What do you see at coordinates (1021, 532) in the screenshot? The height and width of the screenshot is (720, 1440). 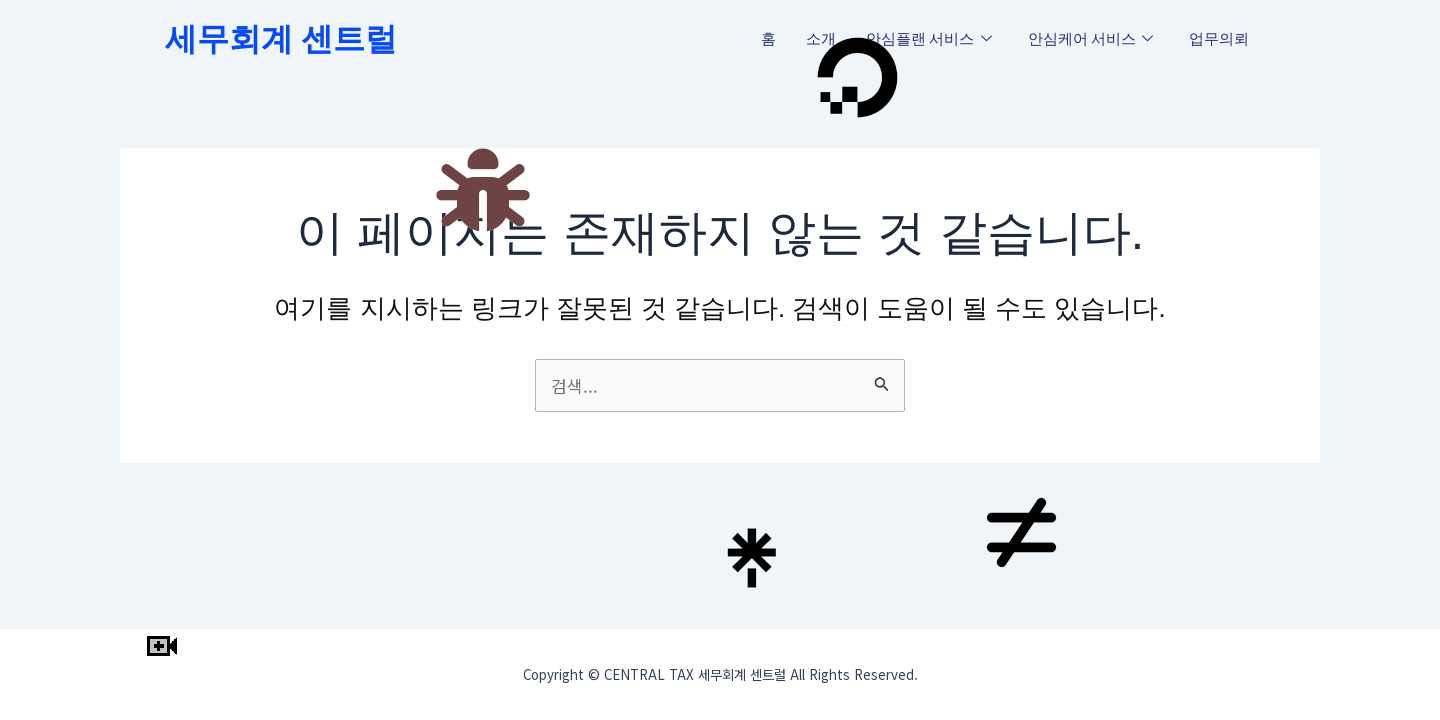 I see `indicates values are not equal or mismatched` at bounding box center [1021, 532].